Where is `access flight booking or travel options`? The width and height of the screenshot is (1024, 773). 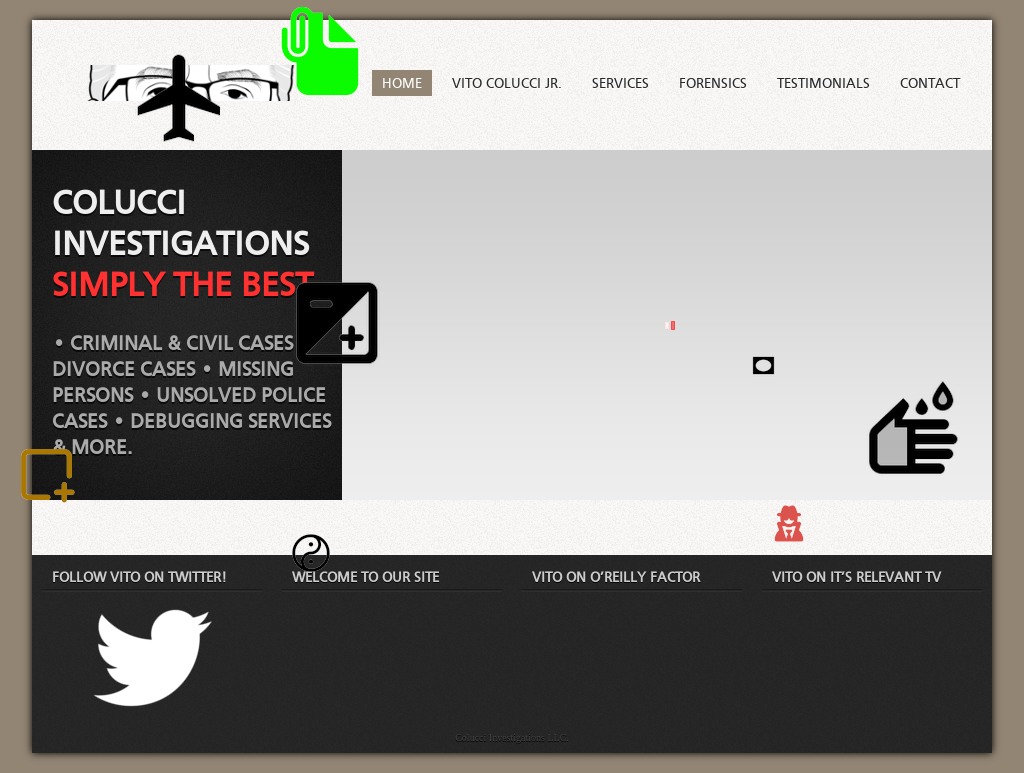
access flight booking or travel options is located at coordinates (181, 98).